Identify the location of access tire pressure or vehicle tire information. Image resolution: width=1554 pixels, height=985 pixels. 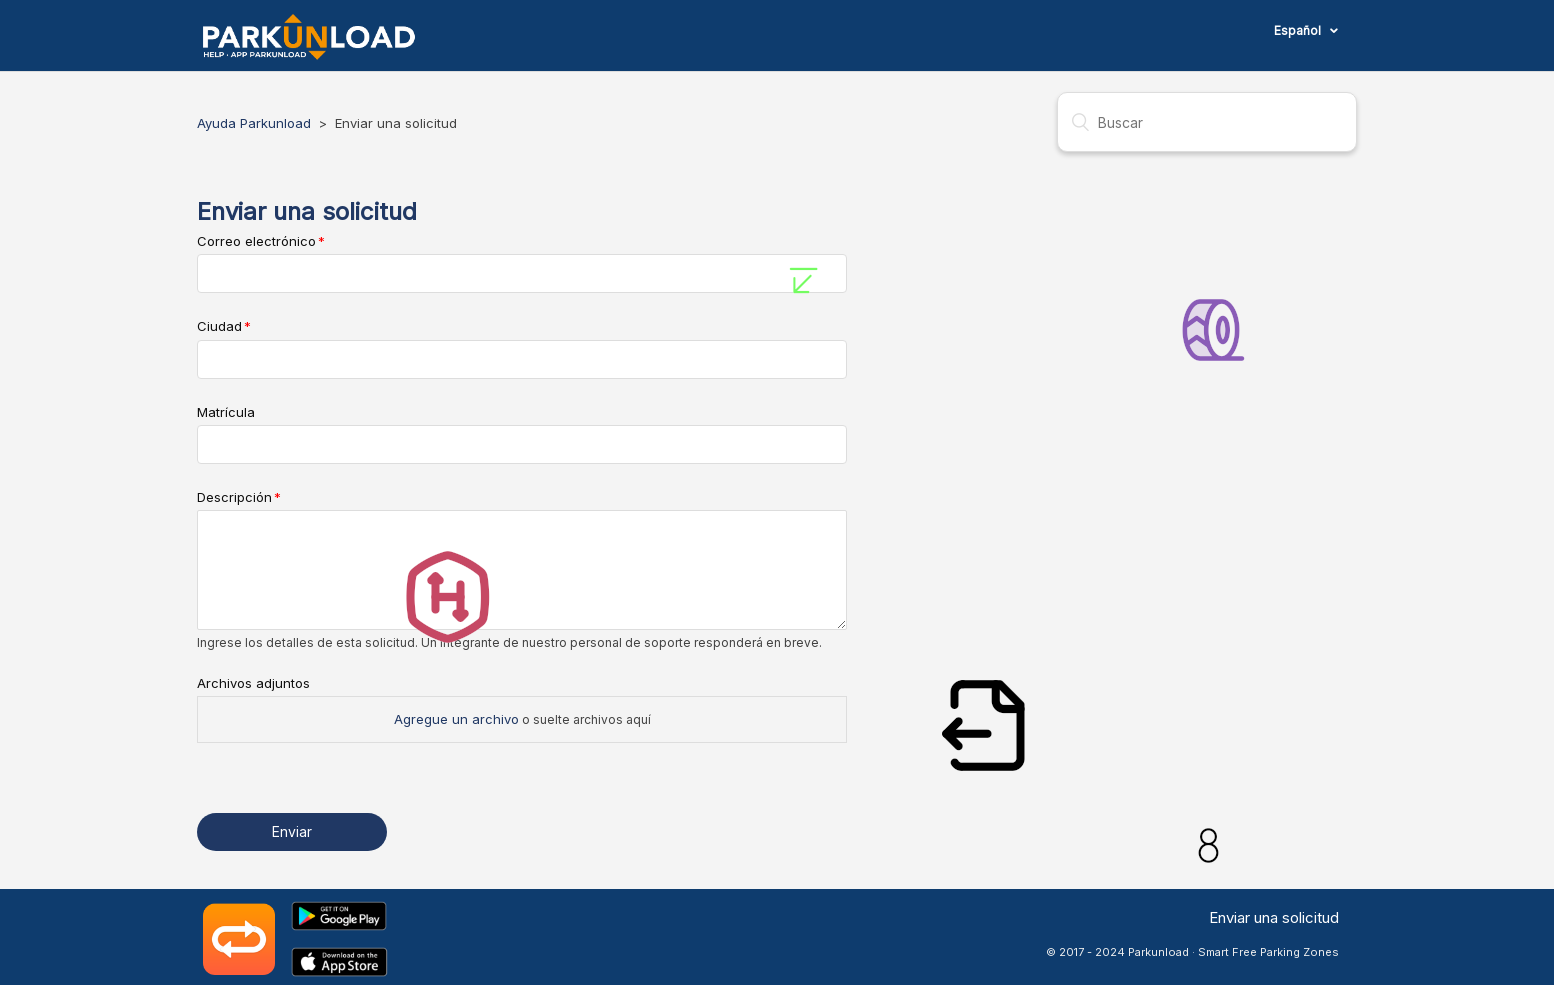
(1211, 330).